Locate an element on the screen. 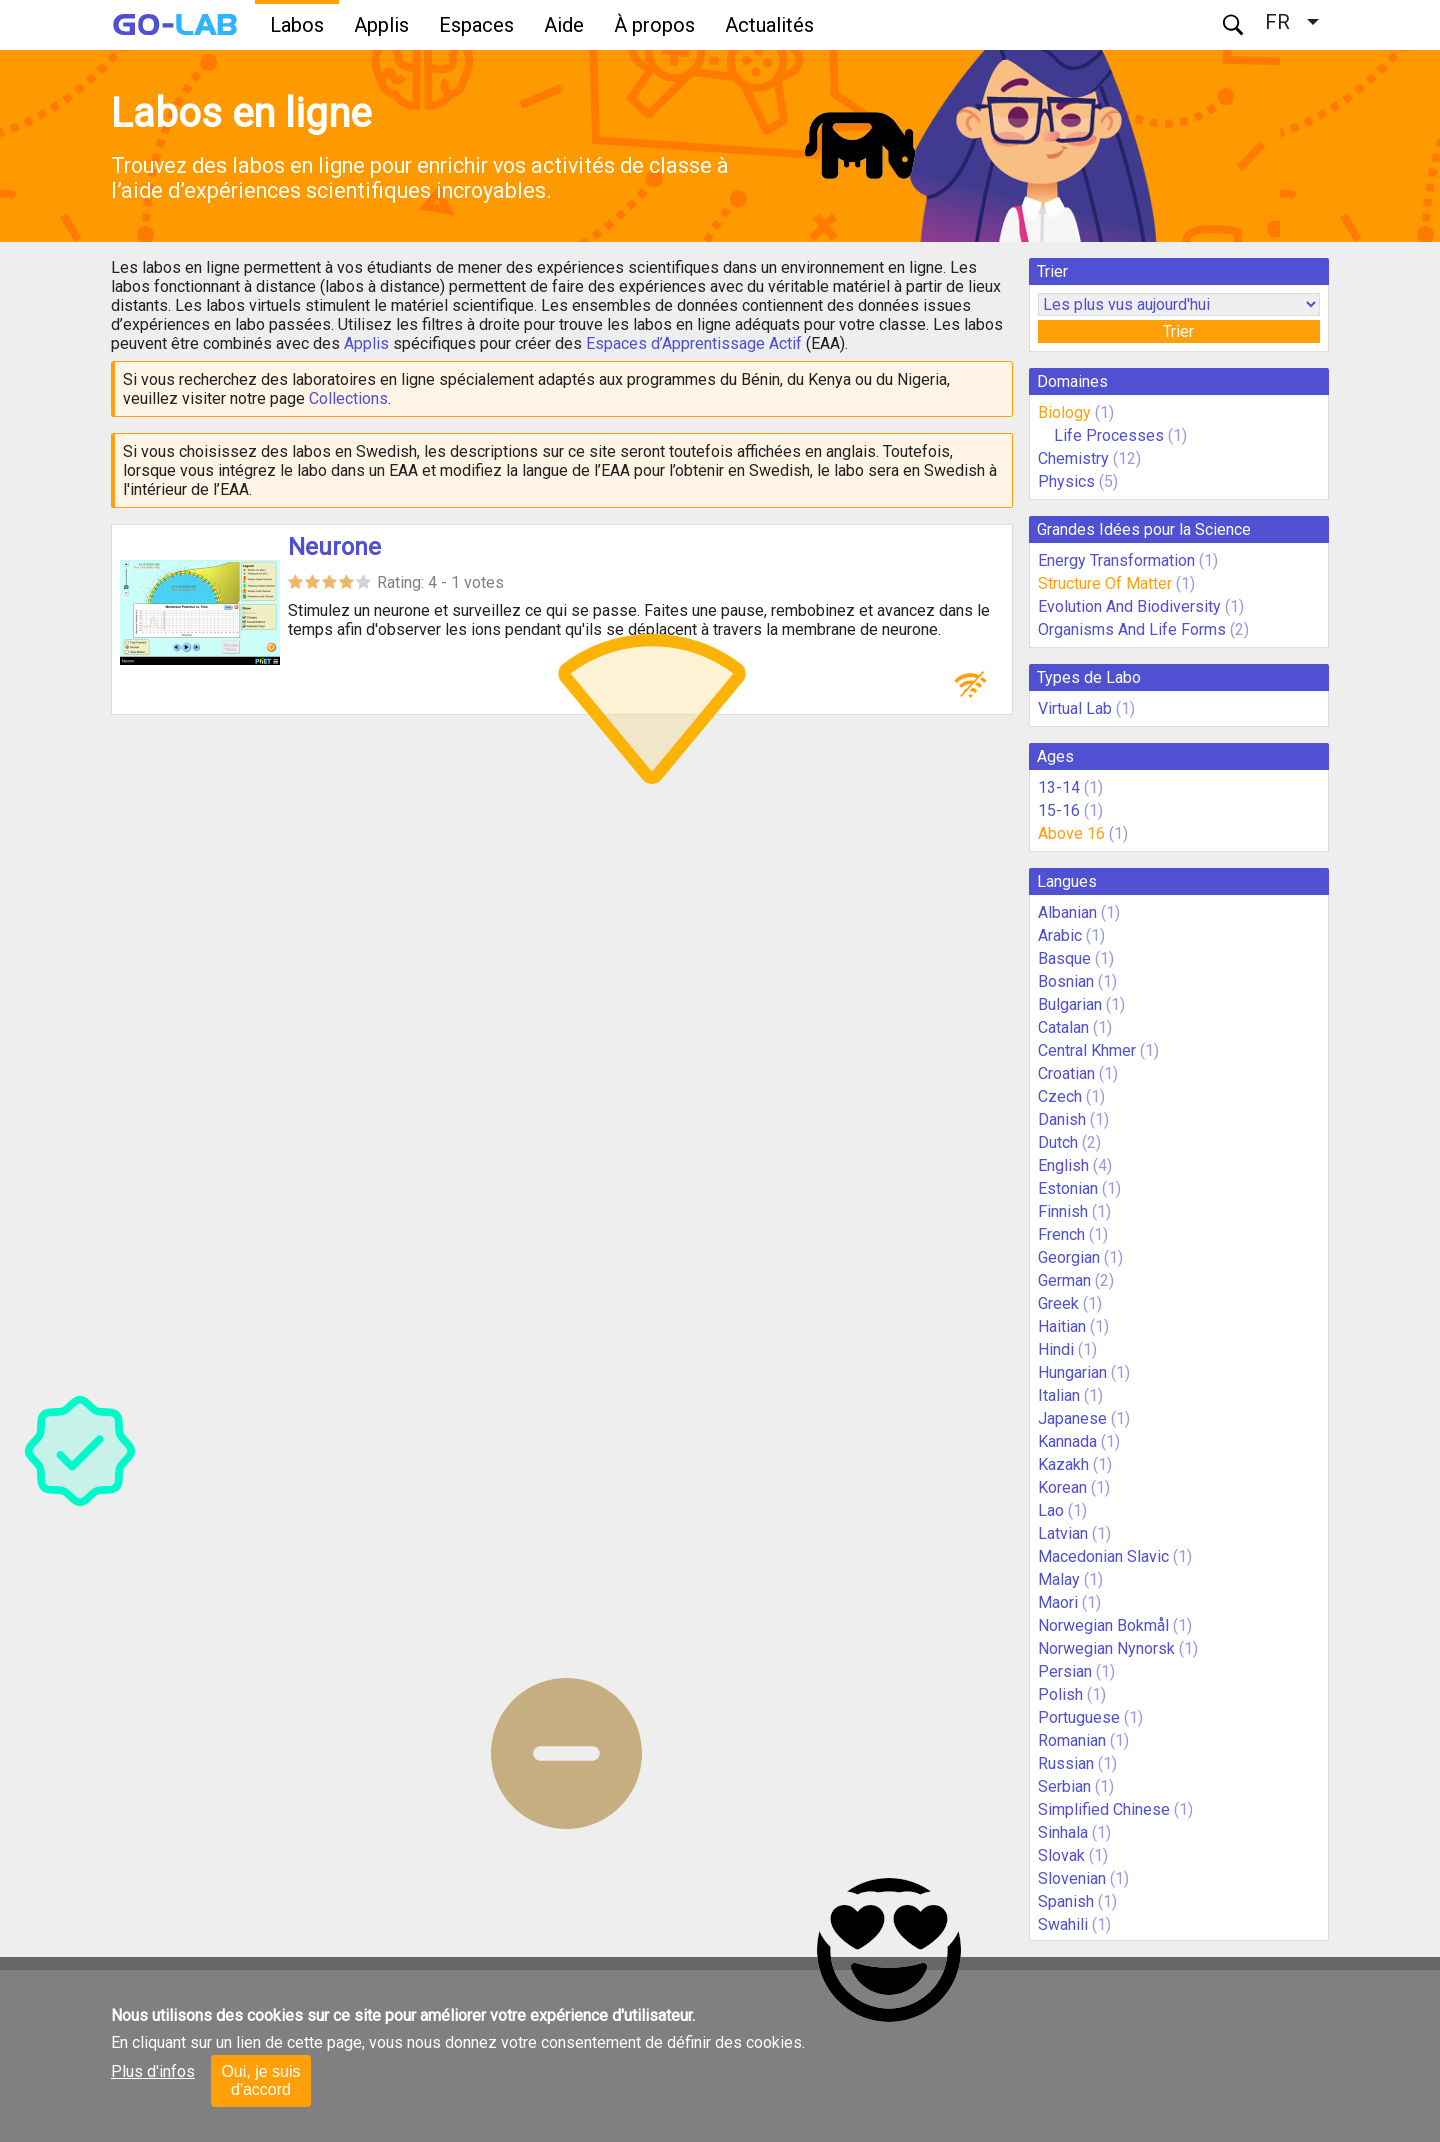  indicates verified or authenticated status is located at coordinates (80, 1451).